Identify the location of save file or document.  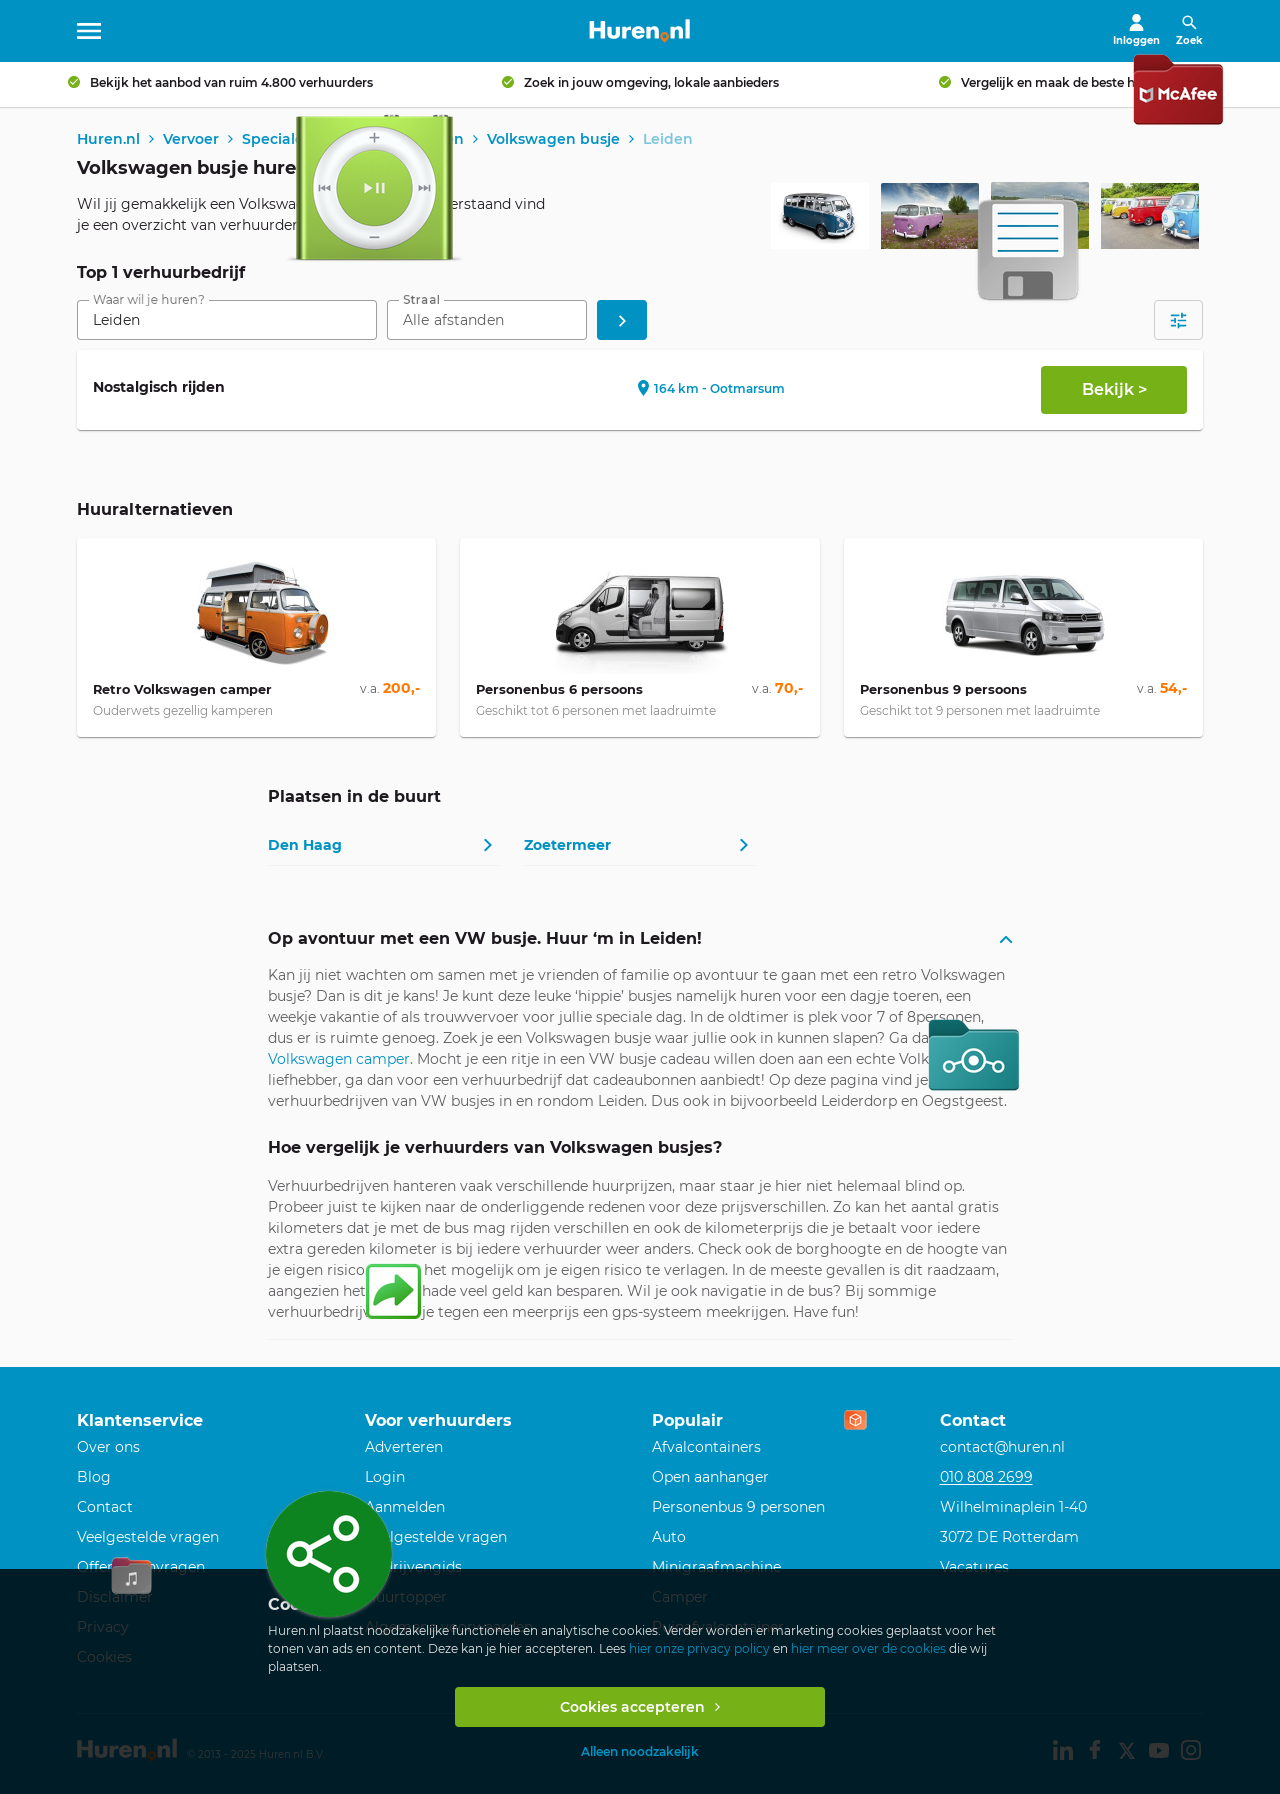
(1028, 250).